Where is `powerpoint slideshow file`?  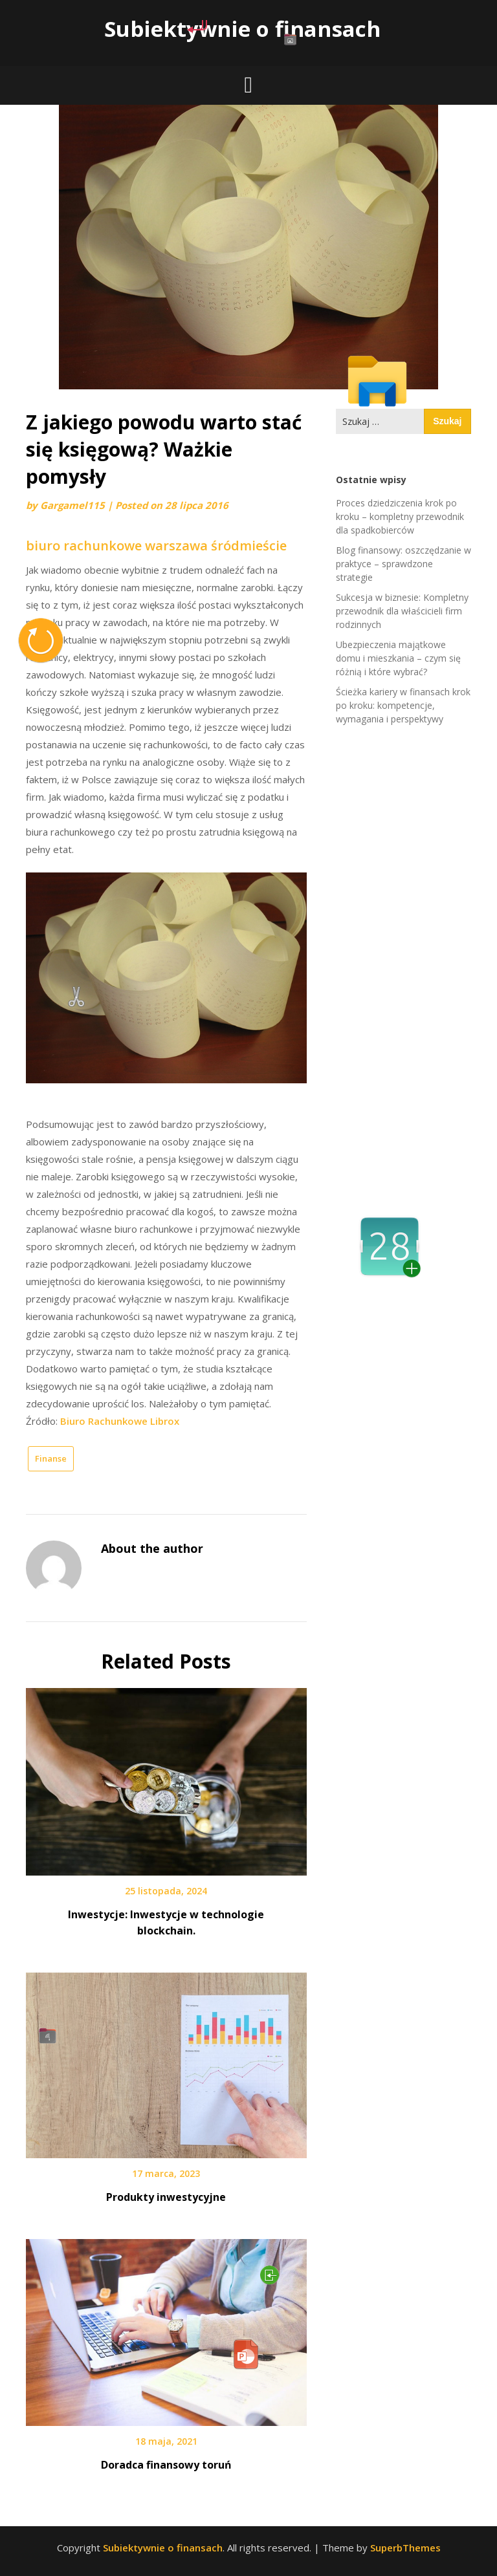 powerpoint slideshow file is located at coordinates (246, 2354).